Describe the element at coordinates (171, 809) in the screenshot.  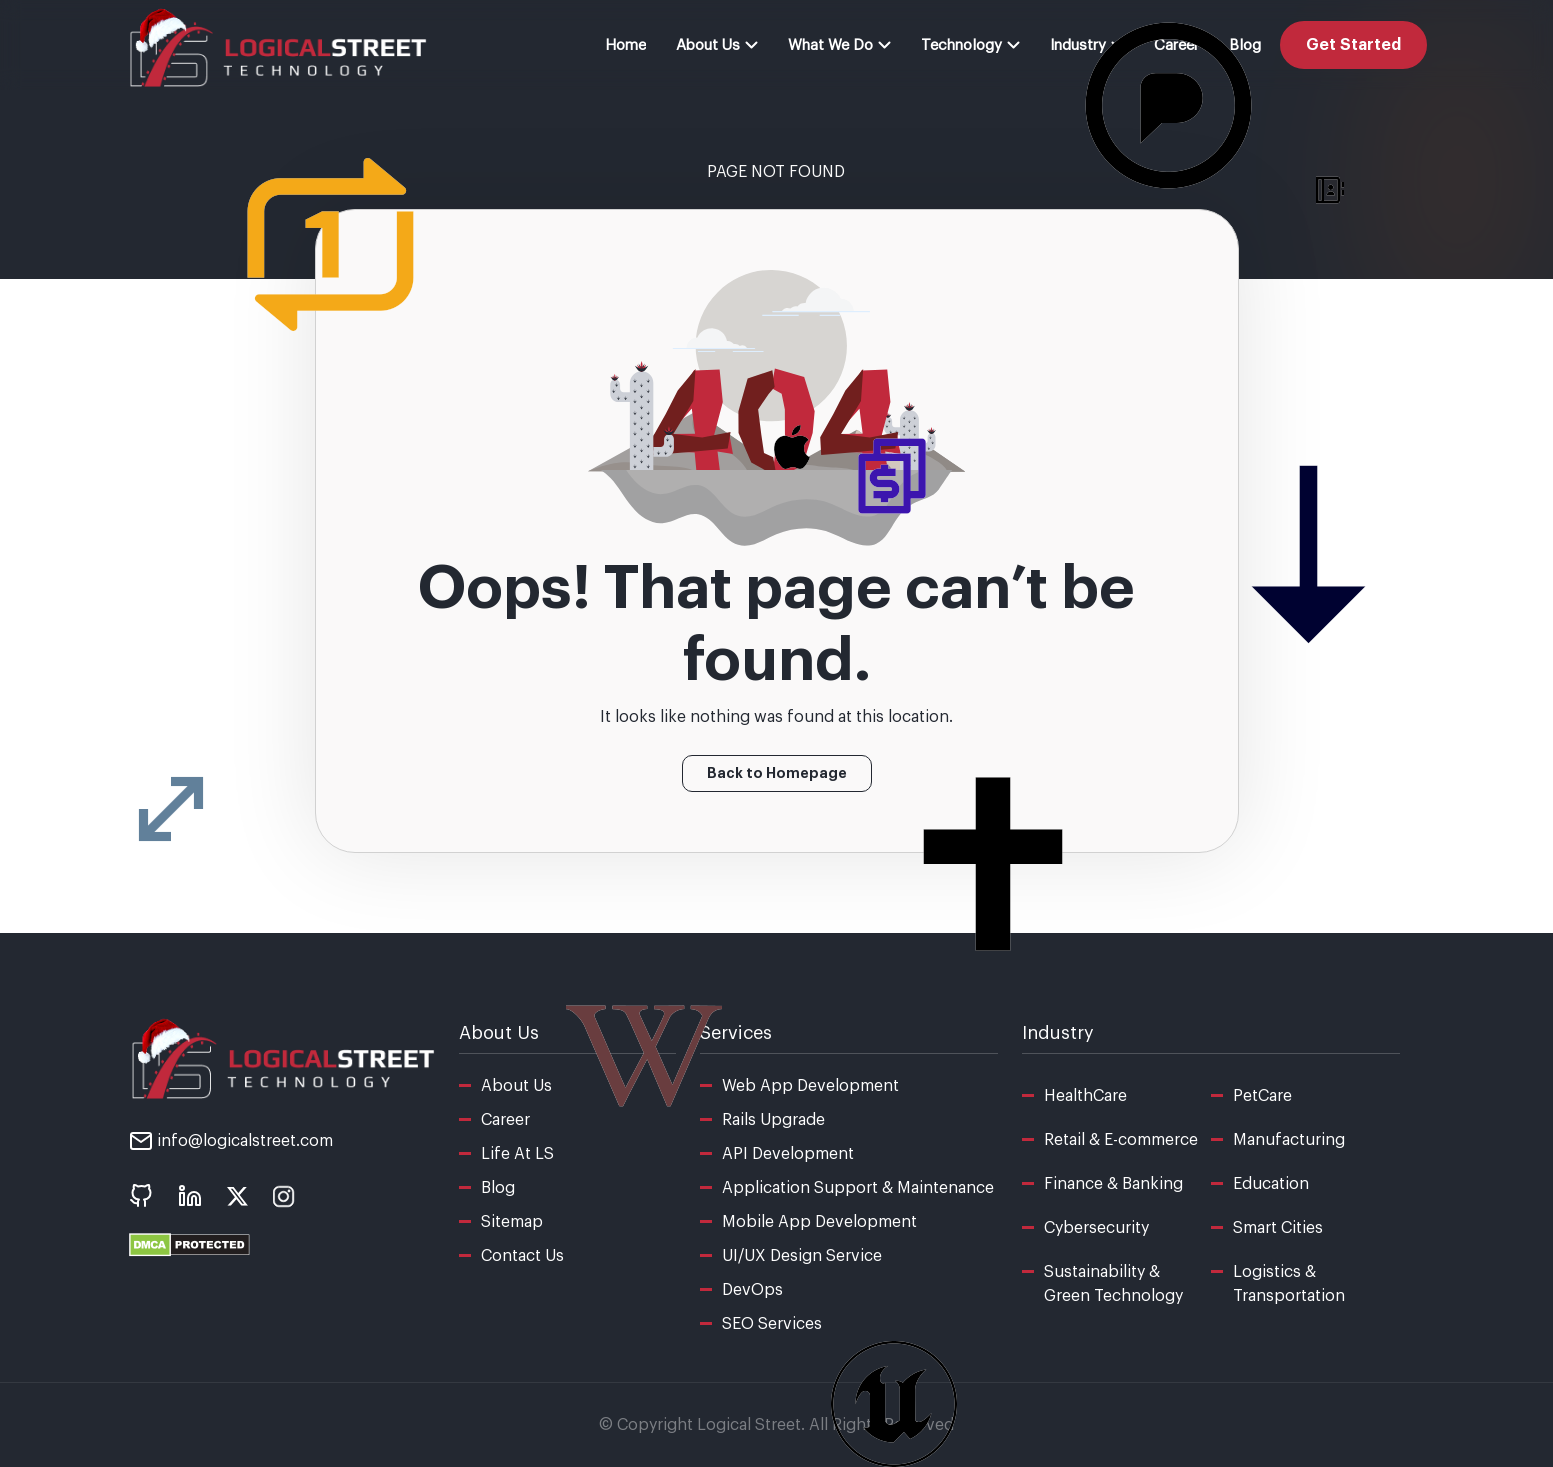
I see `expand content to full screen` at that location.